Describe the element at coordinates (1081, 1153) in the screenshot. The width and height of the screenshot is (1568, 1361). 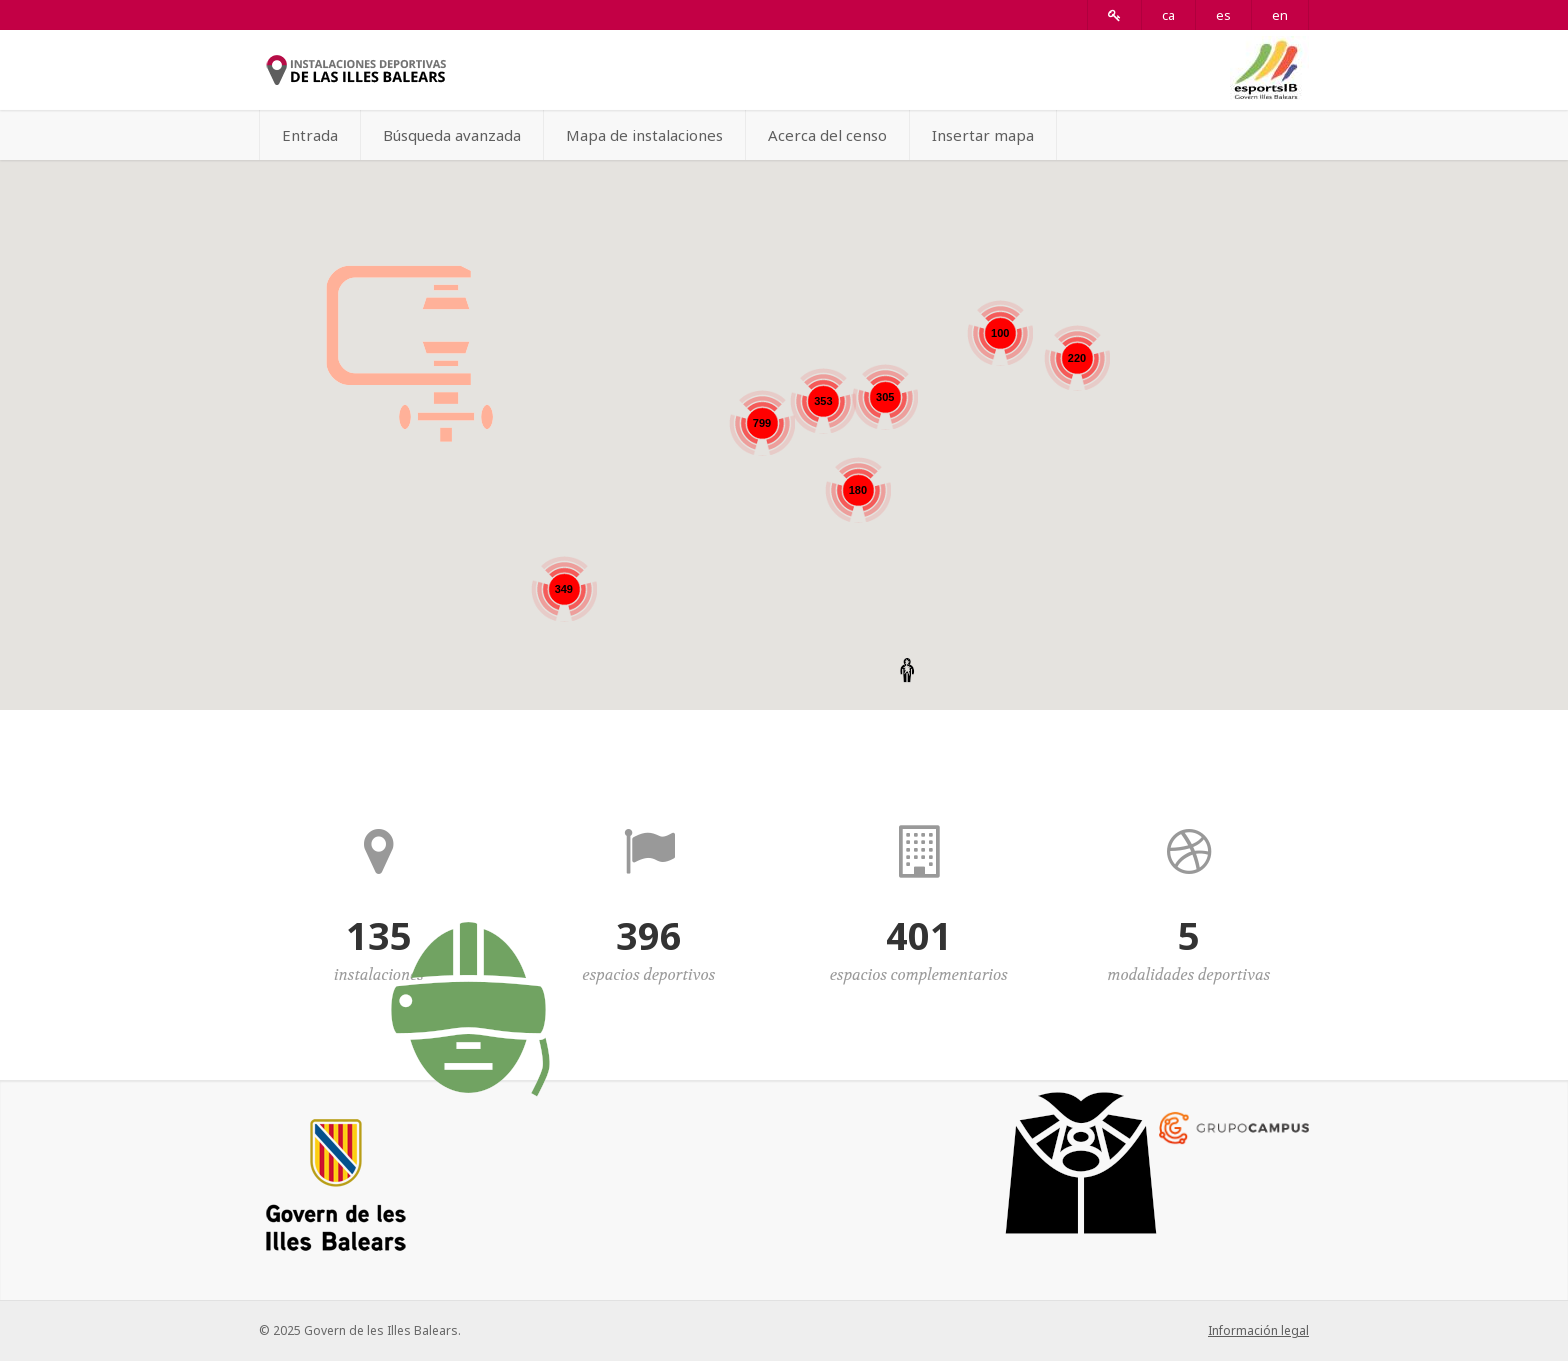
I see `equip heavy armor or collar item` at that location.